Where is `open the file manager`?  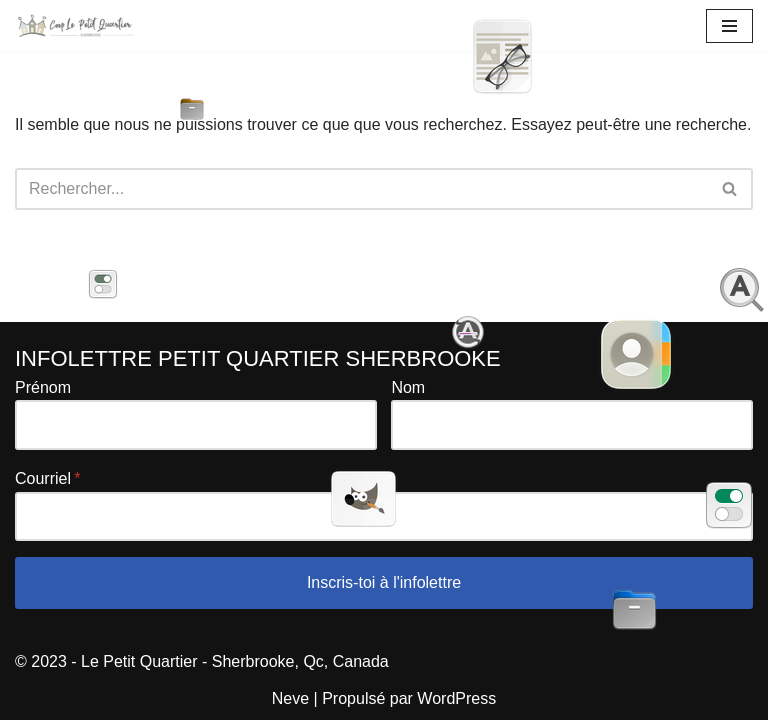 open the file manager is located at coordinates (192, 109).